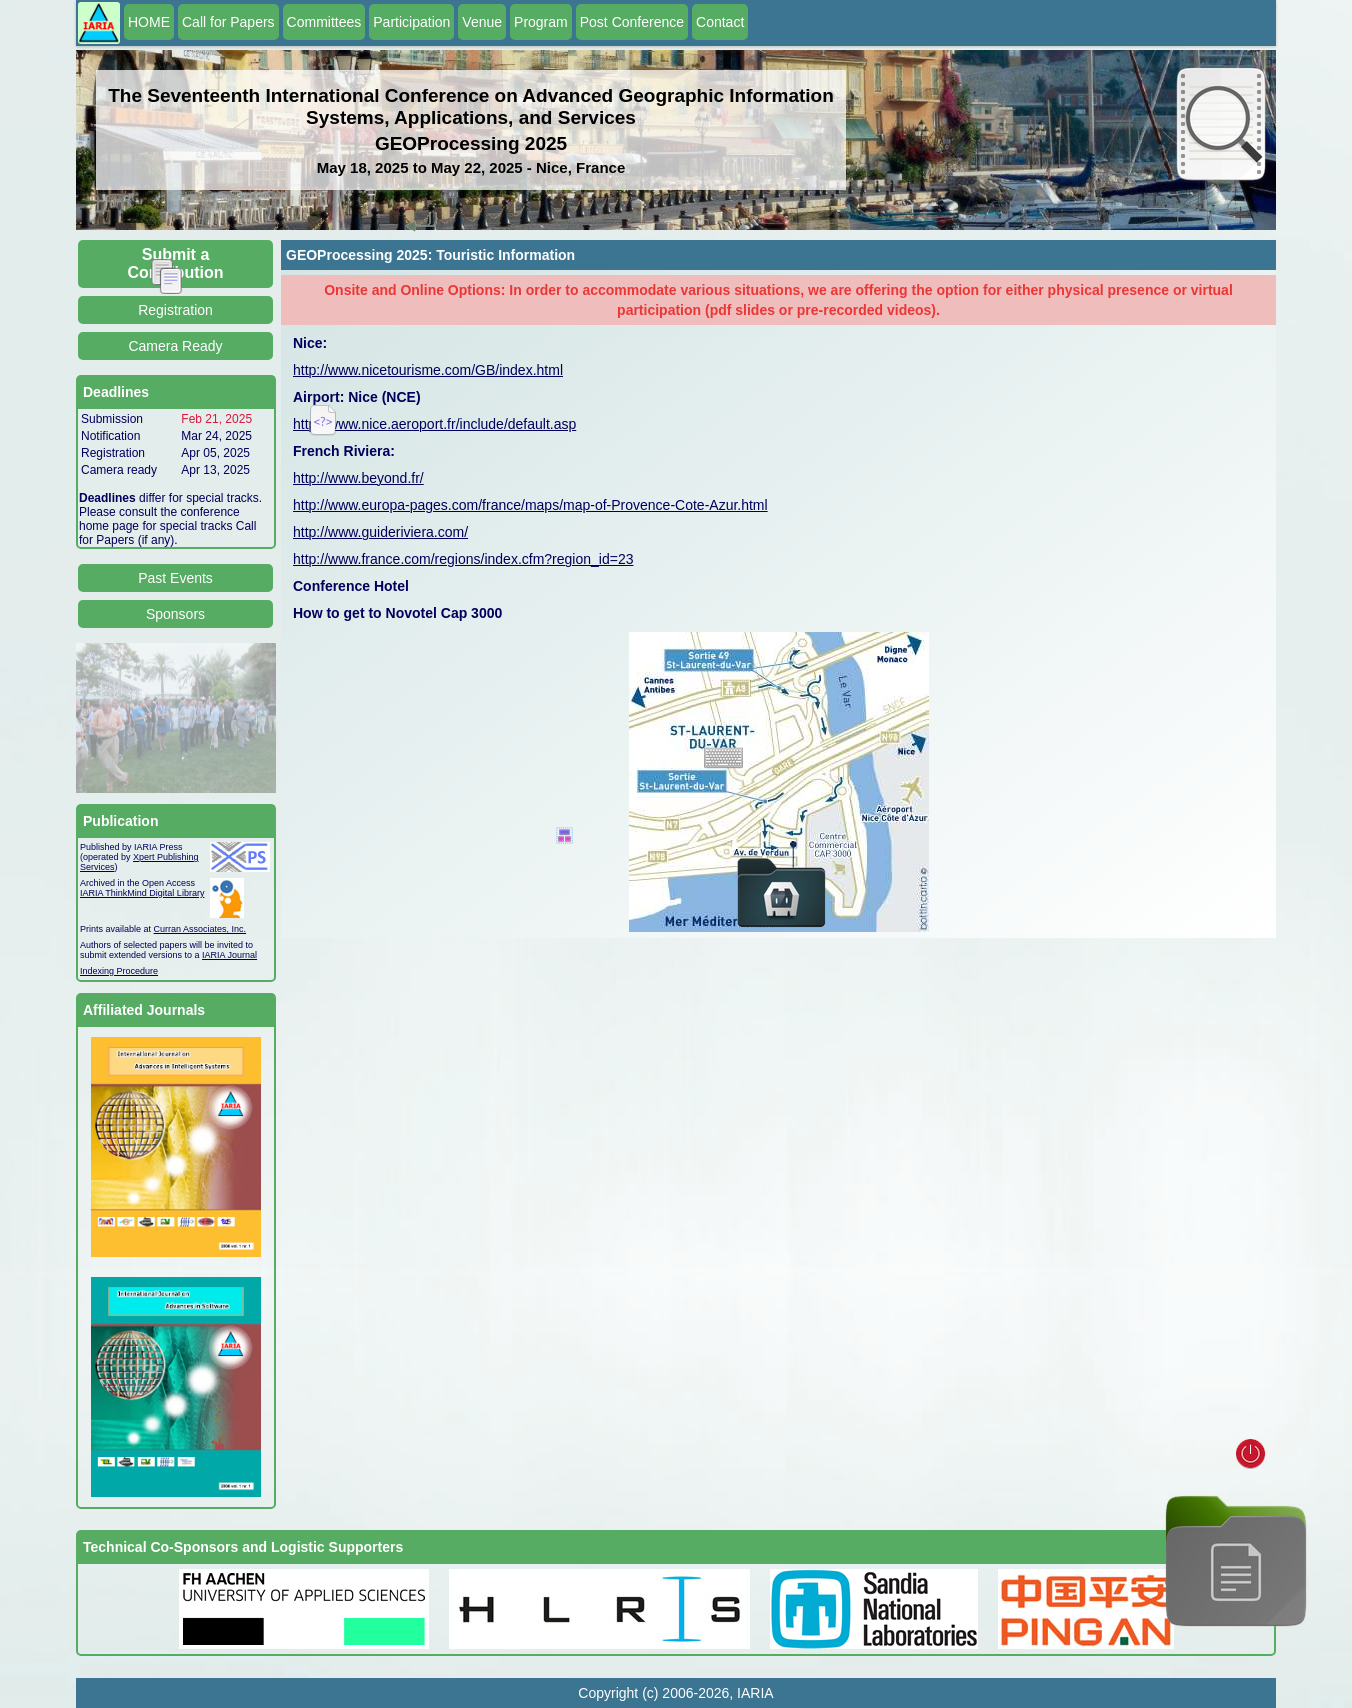 The height and width of the screenshot is (1708, 1352). Describe the element at coordinates (1251, 1454) in the screenshot. I see `shut down or power off the system` at that location.